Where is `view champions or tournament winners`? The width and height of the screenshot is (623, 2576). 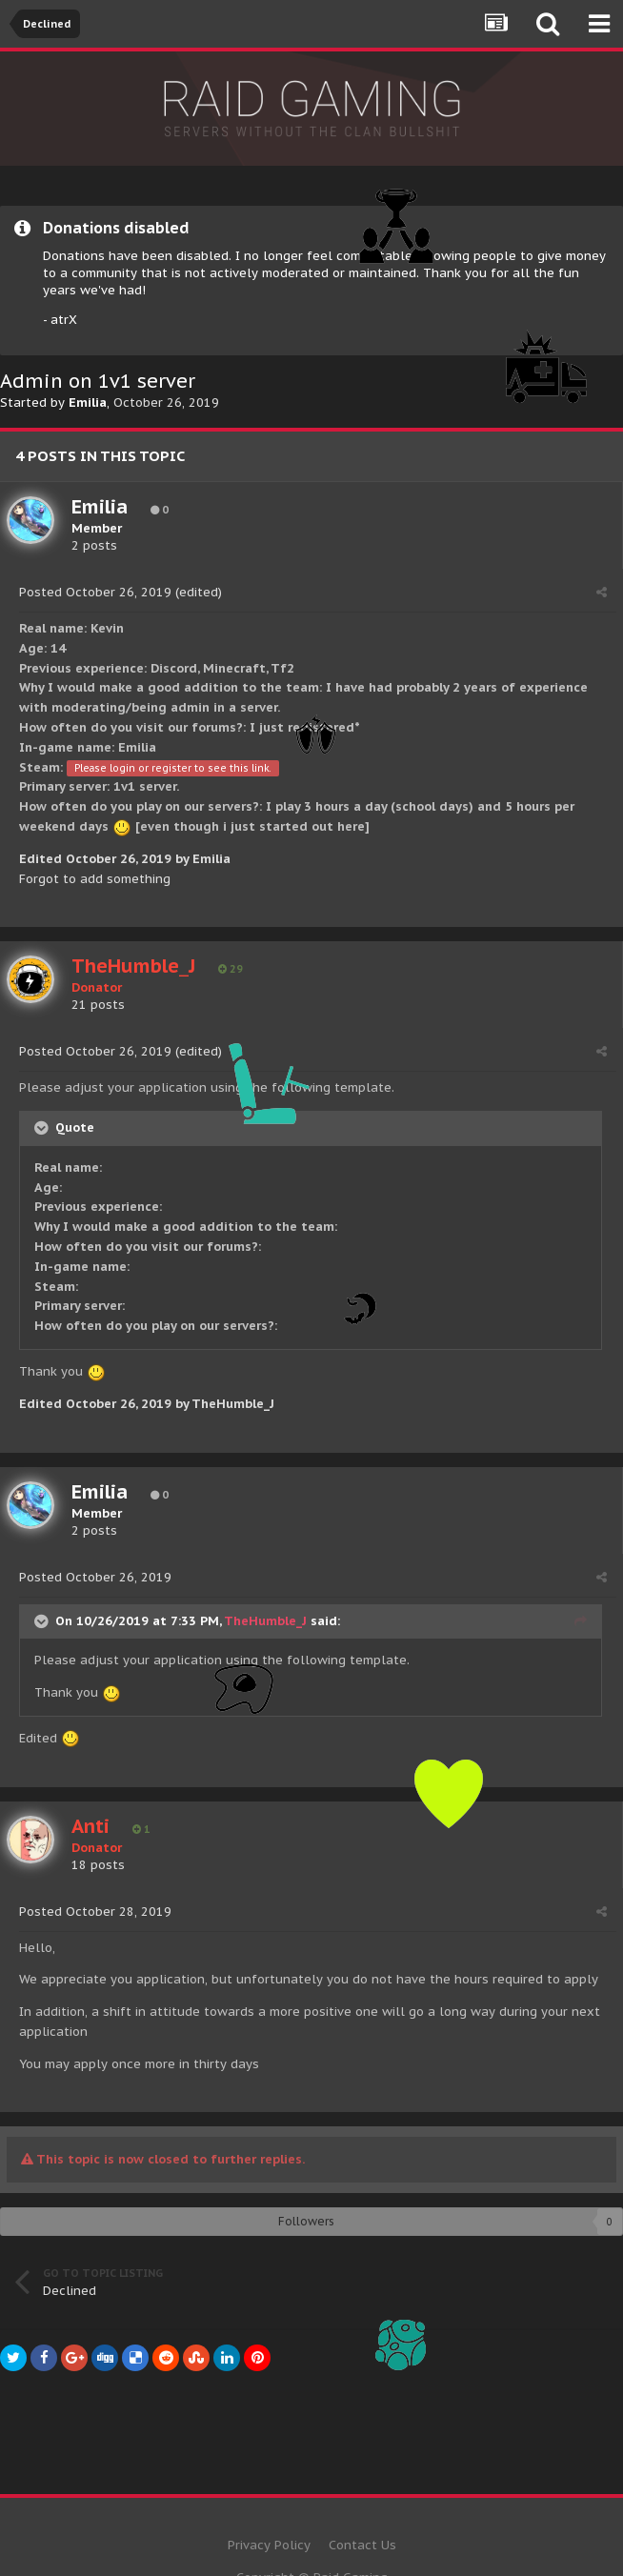
view champions or tournament winners is located at coordinates (396, 225).